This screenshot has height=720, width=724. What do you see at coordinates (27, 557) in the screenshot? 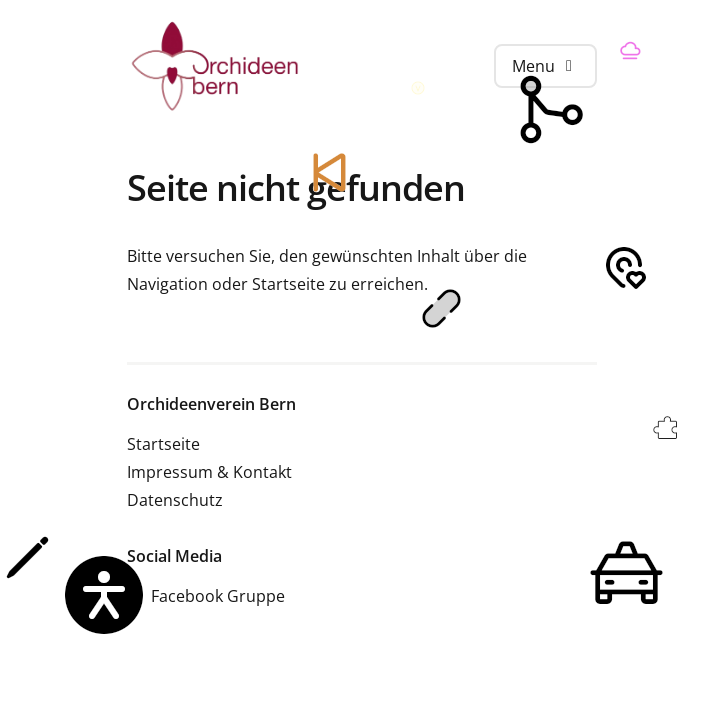
I see `edit content or text` at bounding box center [27, 557].